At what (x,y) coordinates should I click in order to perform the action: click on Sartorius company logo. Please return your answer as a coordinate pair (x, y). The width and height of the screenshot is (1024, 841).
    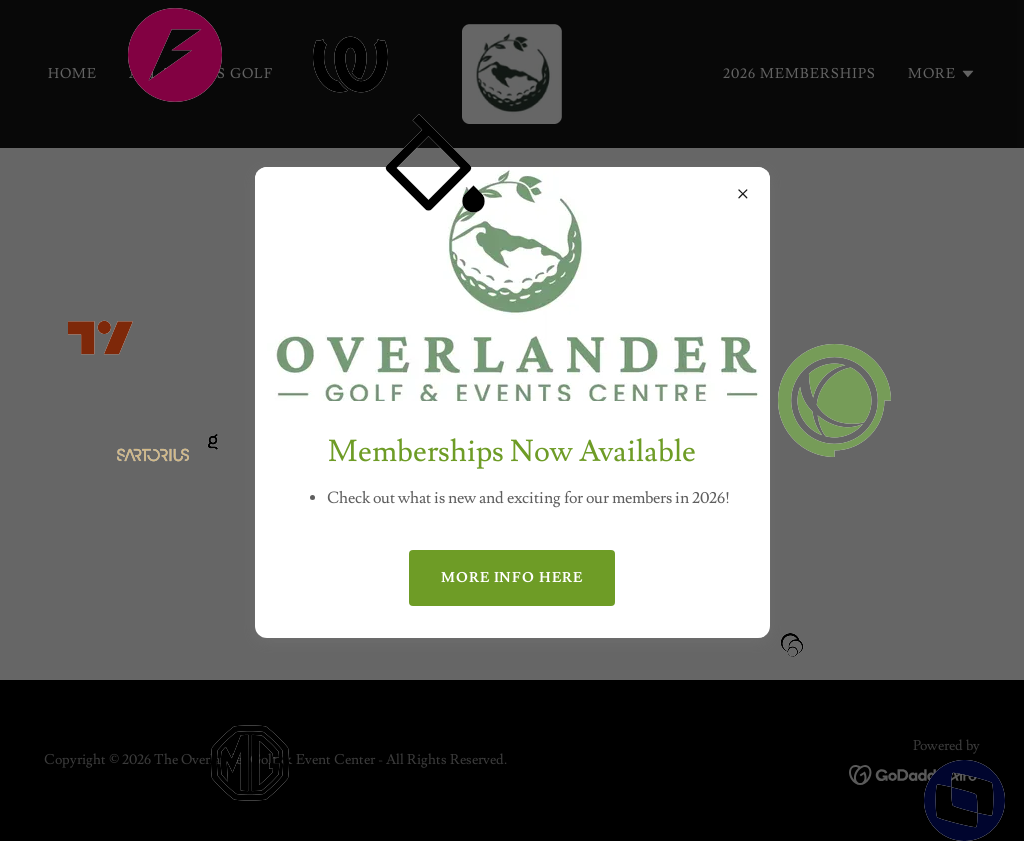
    Looking at the image, I should click on (153, 455).